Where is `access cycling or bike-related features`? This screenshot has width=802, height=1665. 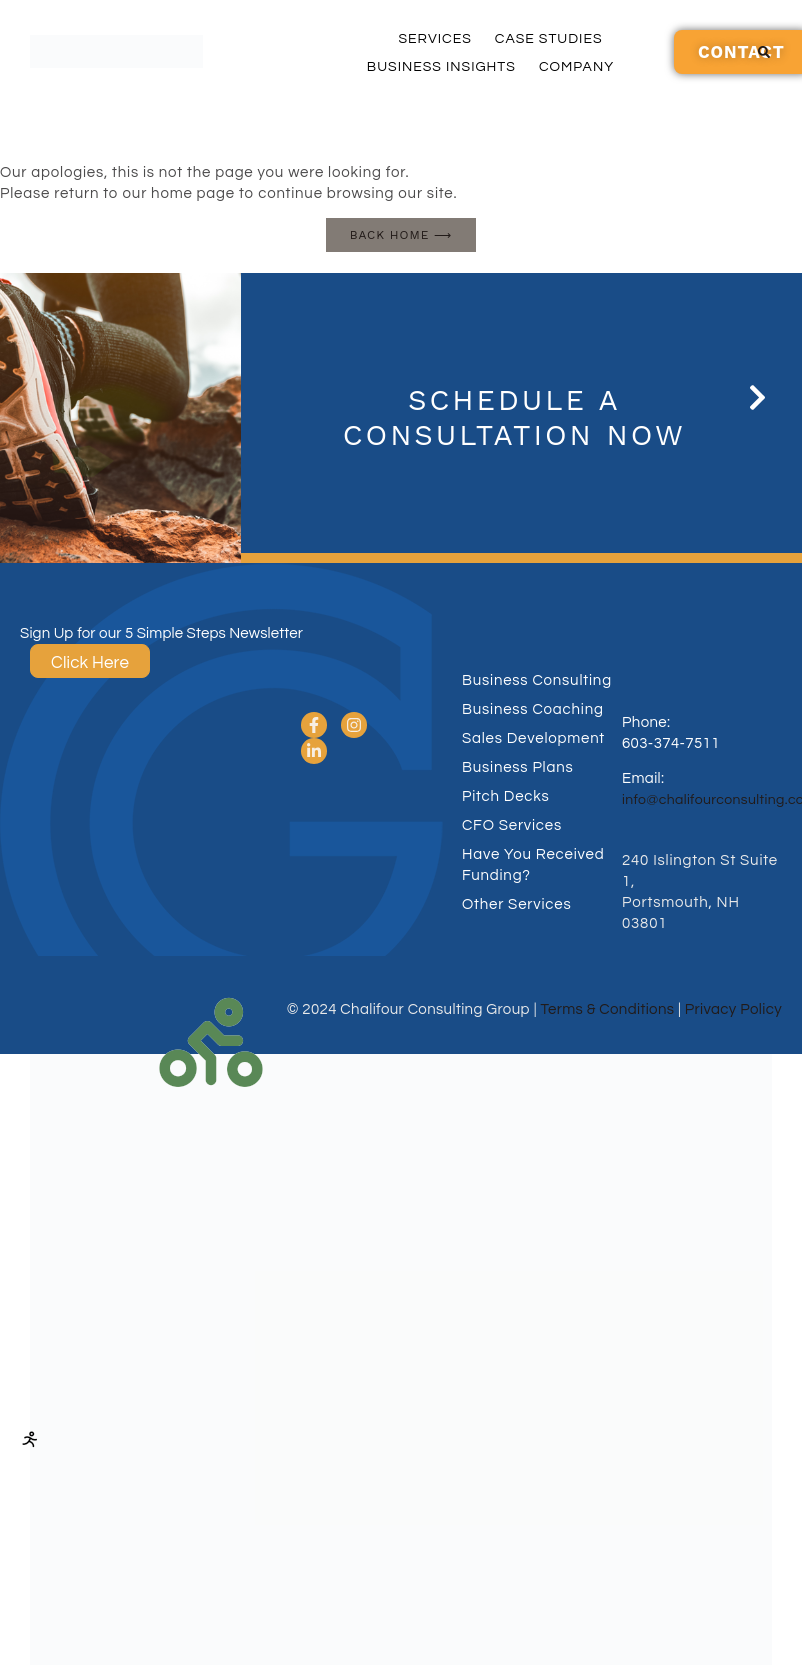 access cycling or bike-related features is located at coordinates (211, 1046).